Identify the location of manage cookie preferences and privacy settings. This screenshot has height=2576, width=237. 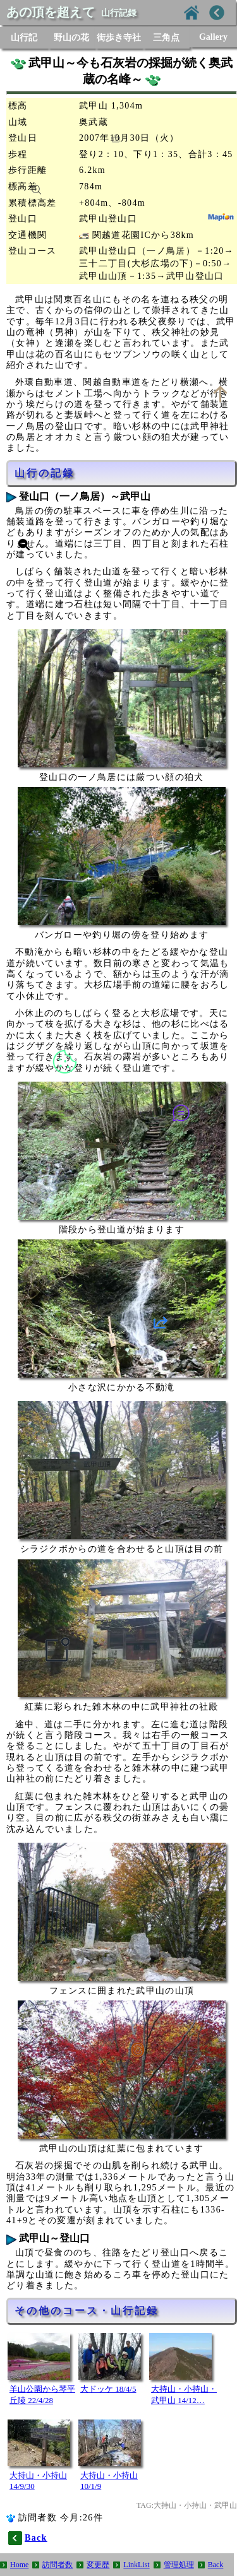
(64, 1061).